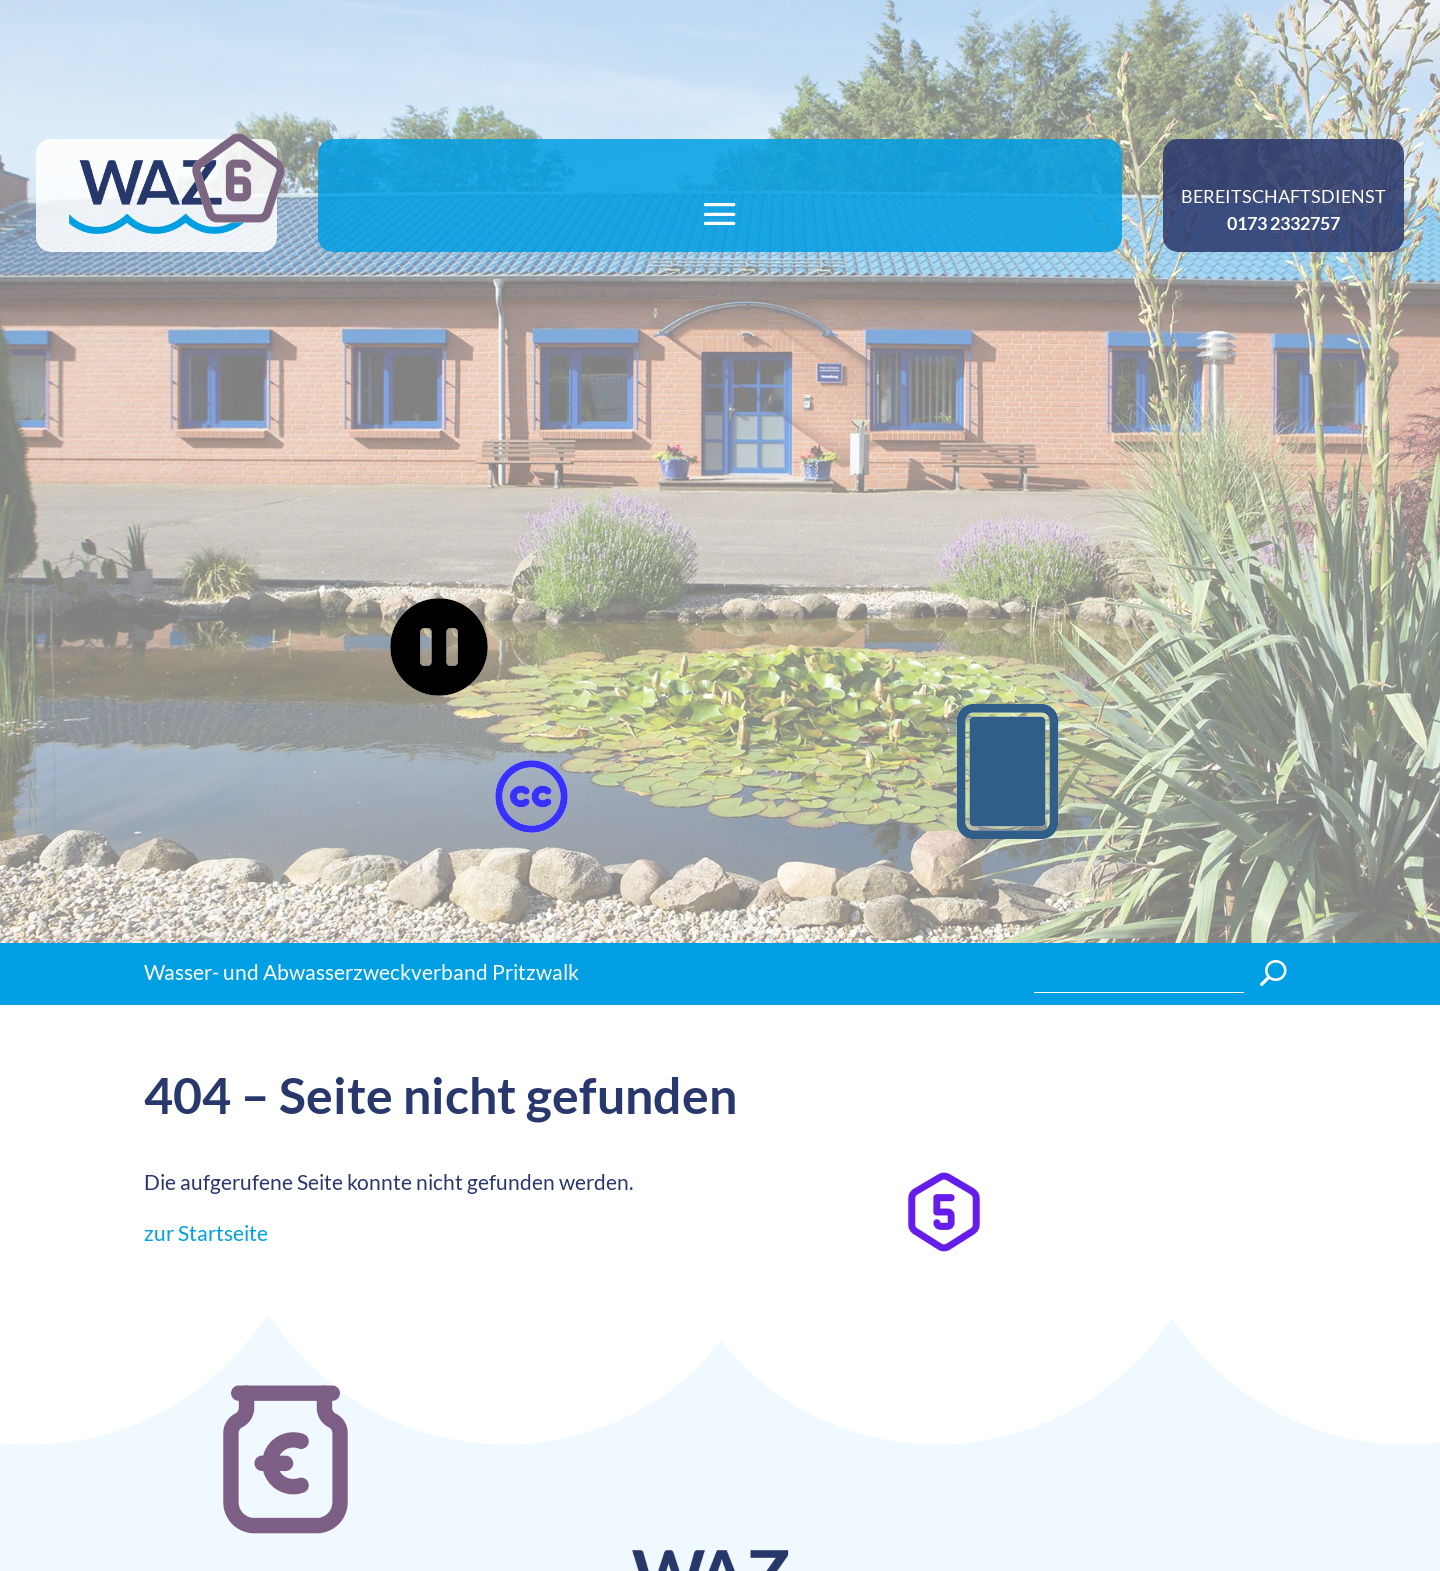 The height and width of the screenshot is (1571, 1440). What do you see at coordinates (439, 647) in the screenshot?
I see `pause media playback` at bounding box center [439, 647].